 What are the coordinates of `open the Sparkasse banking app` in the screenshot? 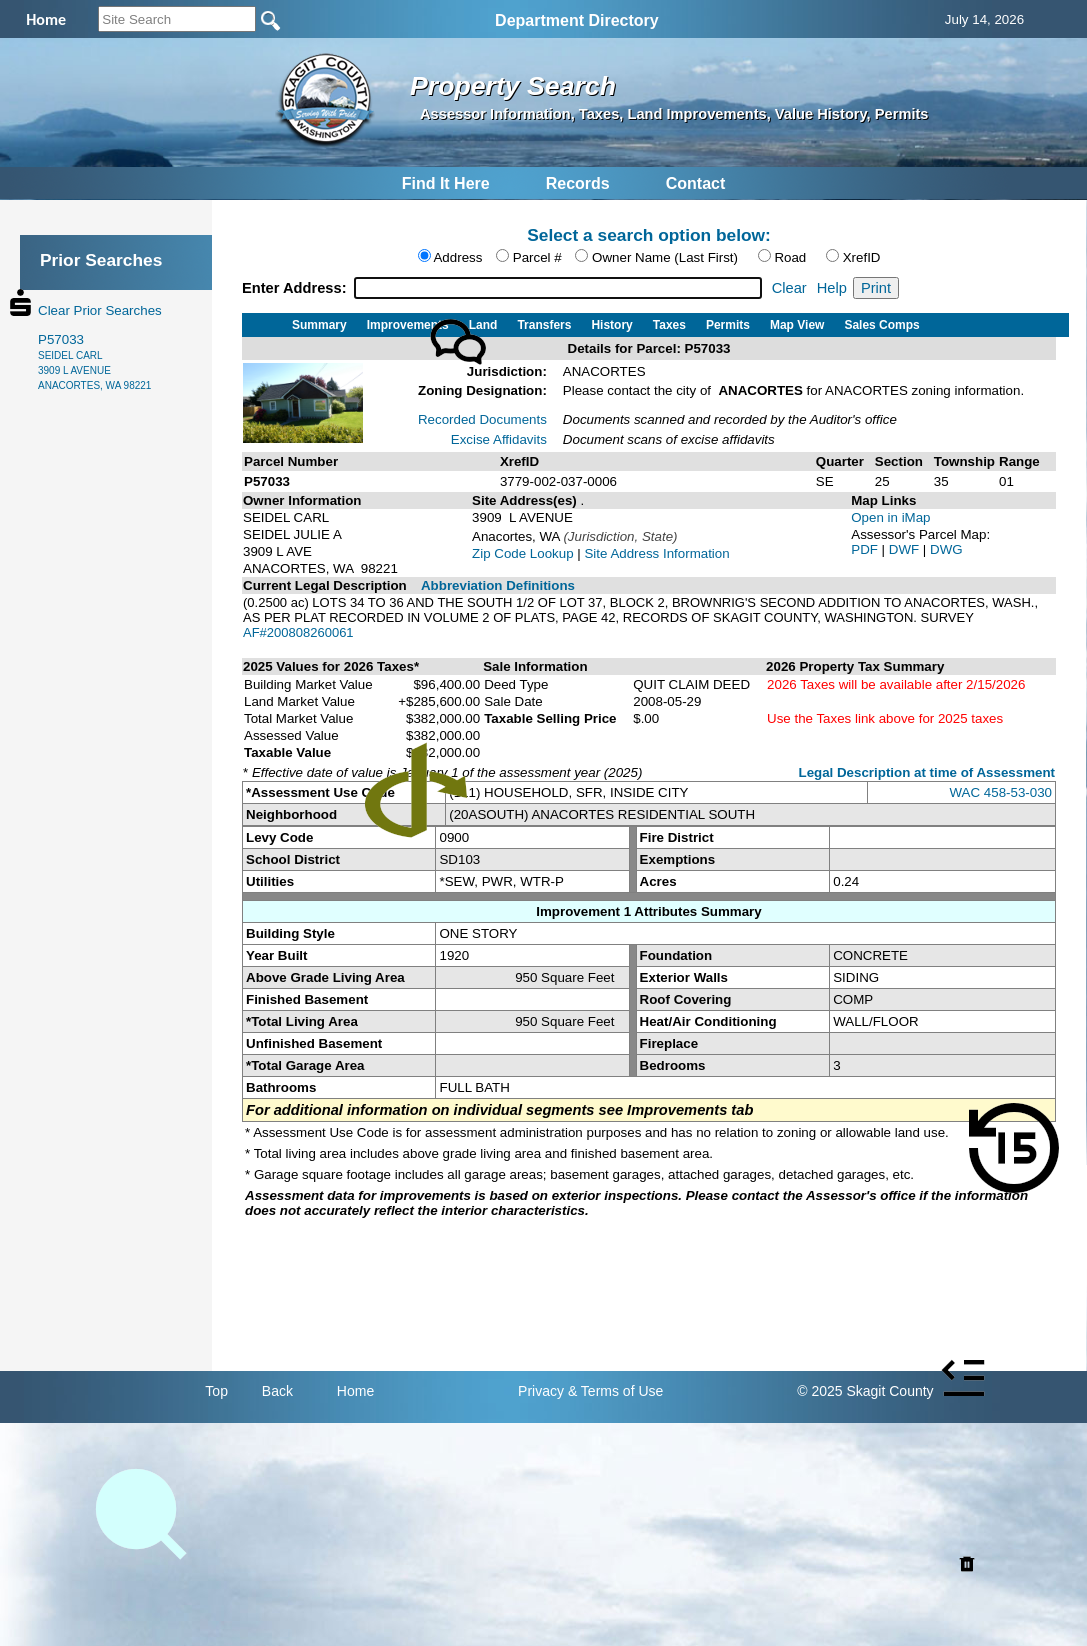 It's located at (20, 302).